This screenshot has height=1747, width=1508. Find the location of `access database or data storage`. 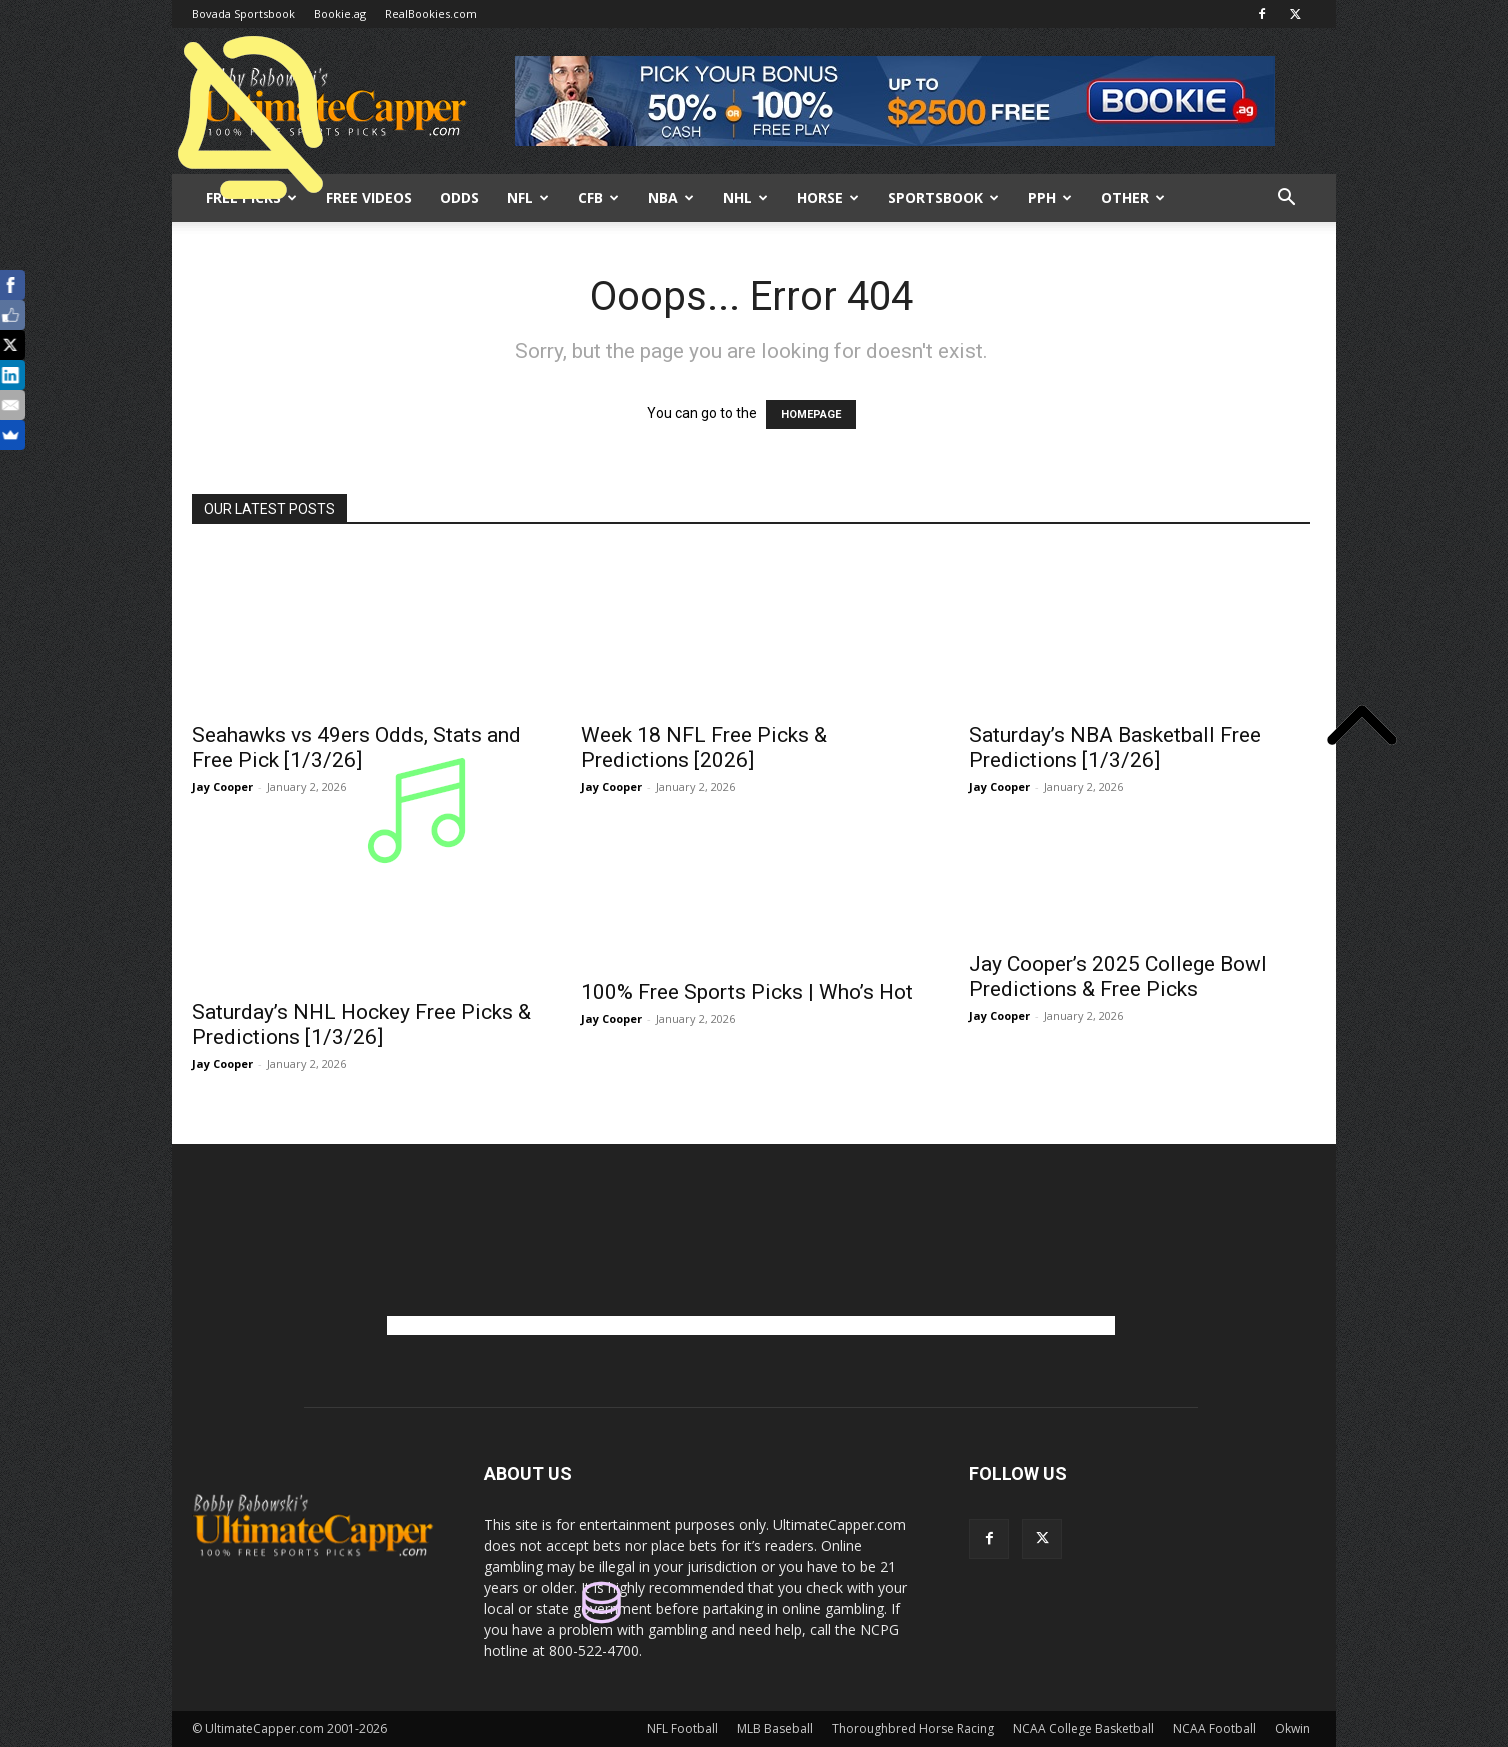

access database or data storage is located at coordinates (601, 1602).